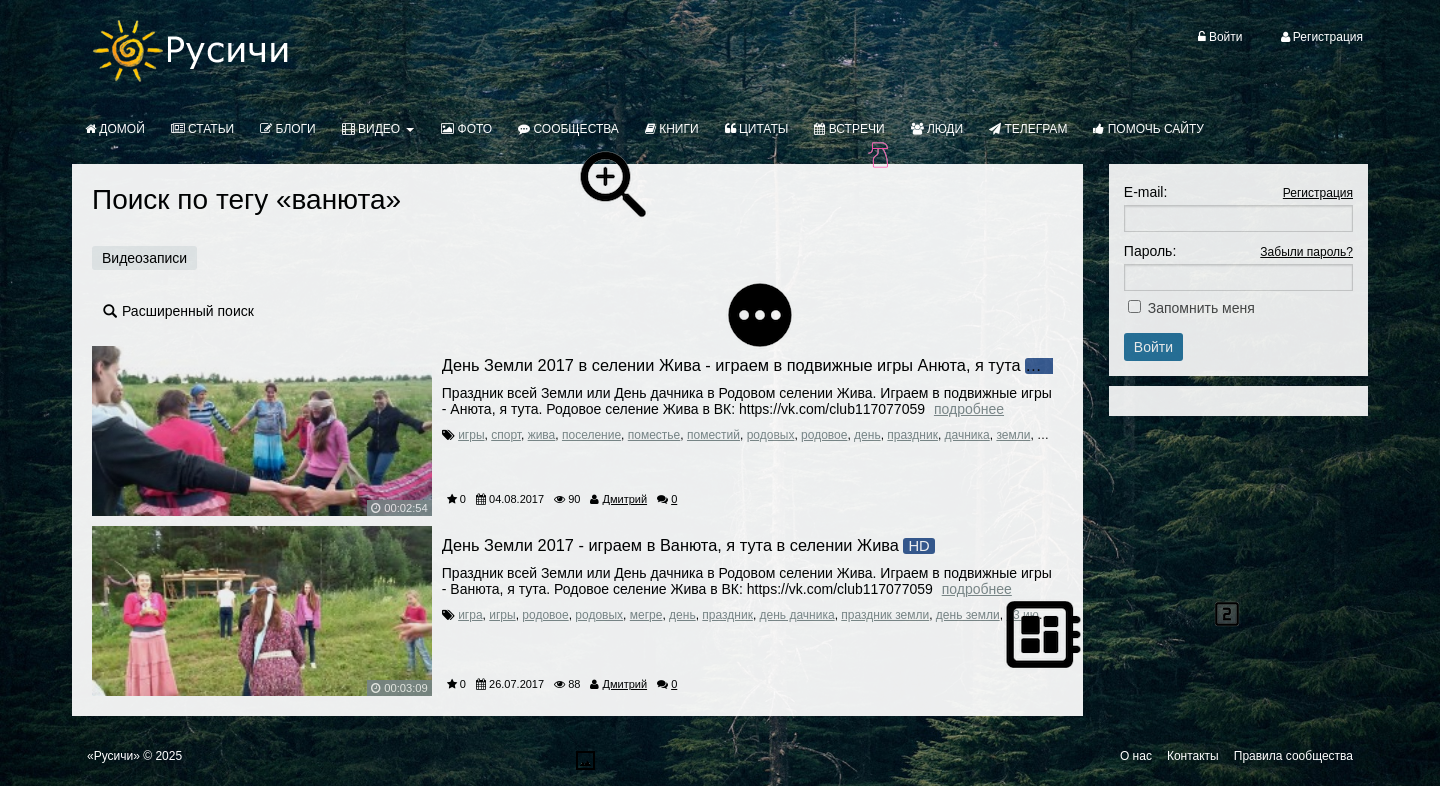  I want to click on access cleaning or household supplies, so click(879, 155).